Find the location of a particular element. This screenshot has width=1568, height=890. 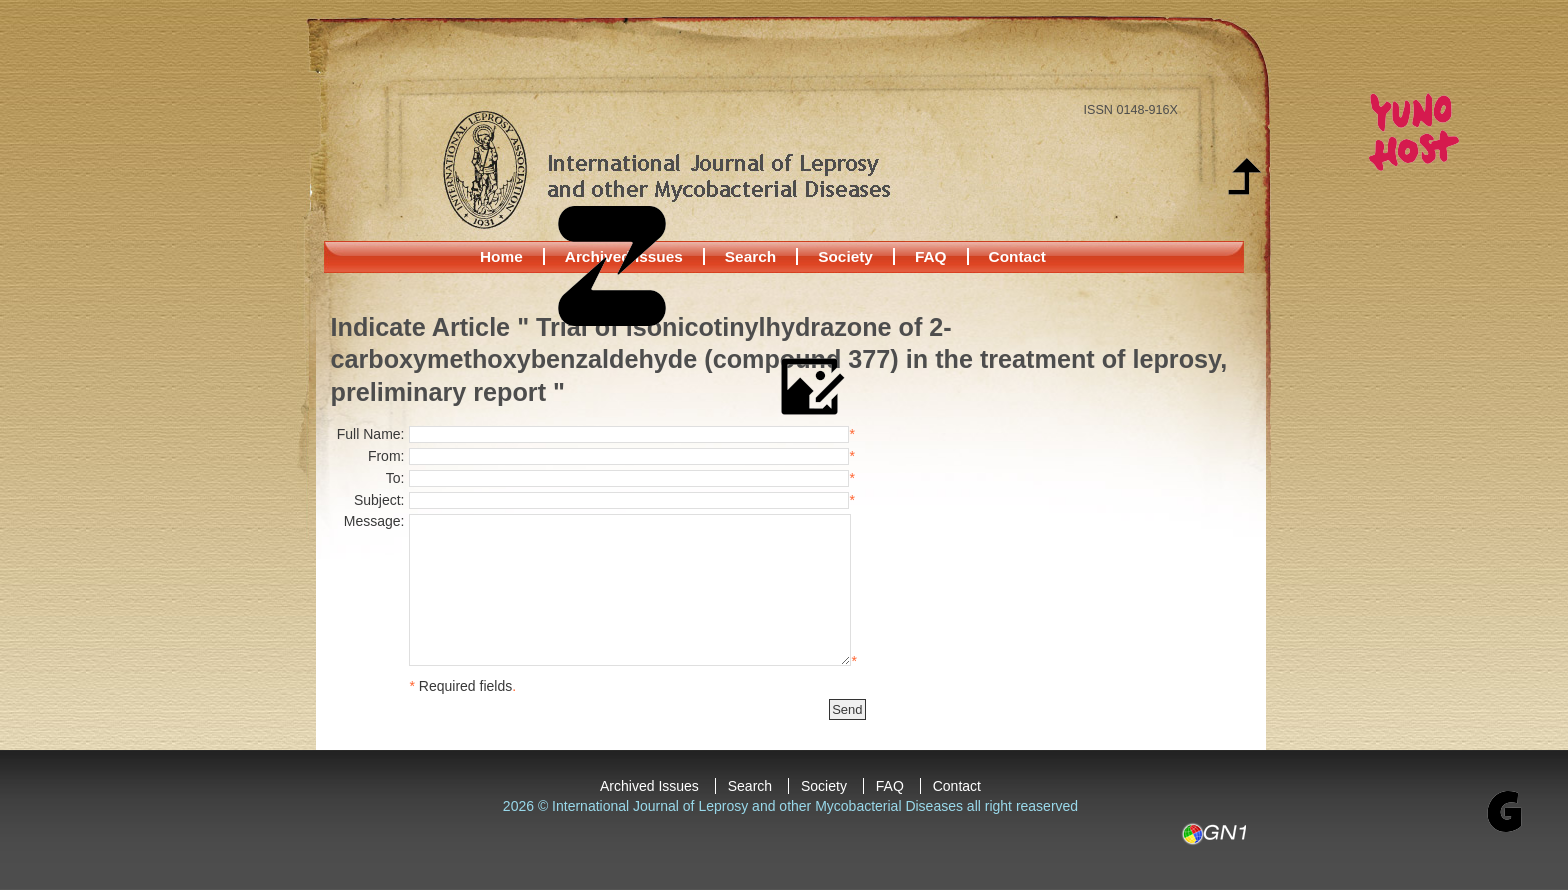

open the Grocy app is located at coordinates (1504, 811).